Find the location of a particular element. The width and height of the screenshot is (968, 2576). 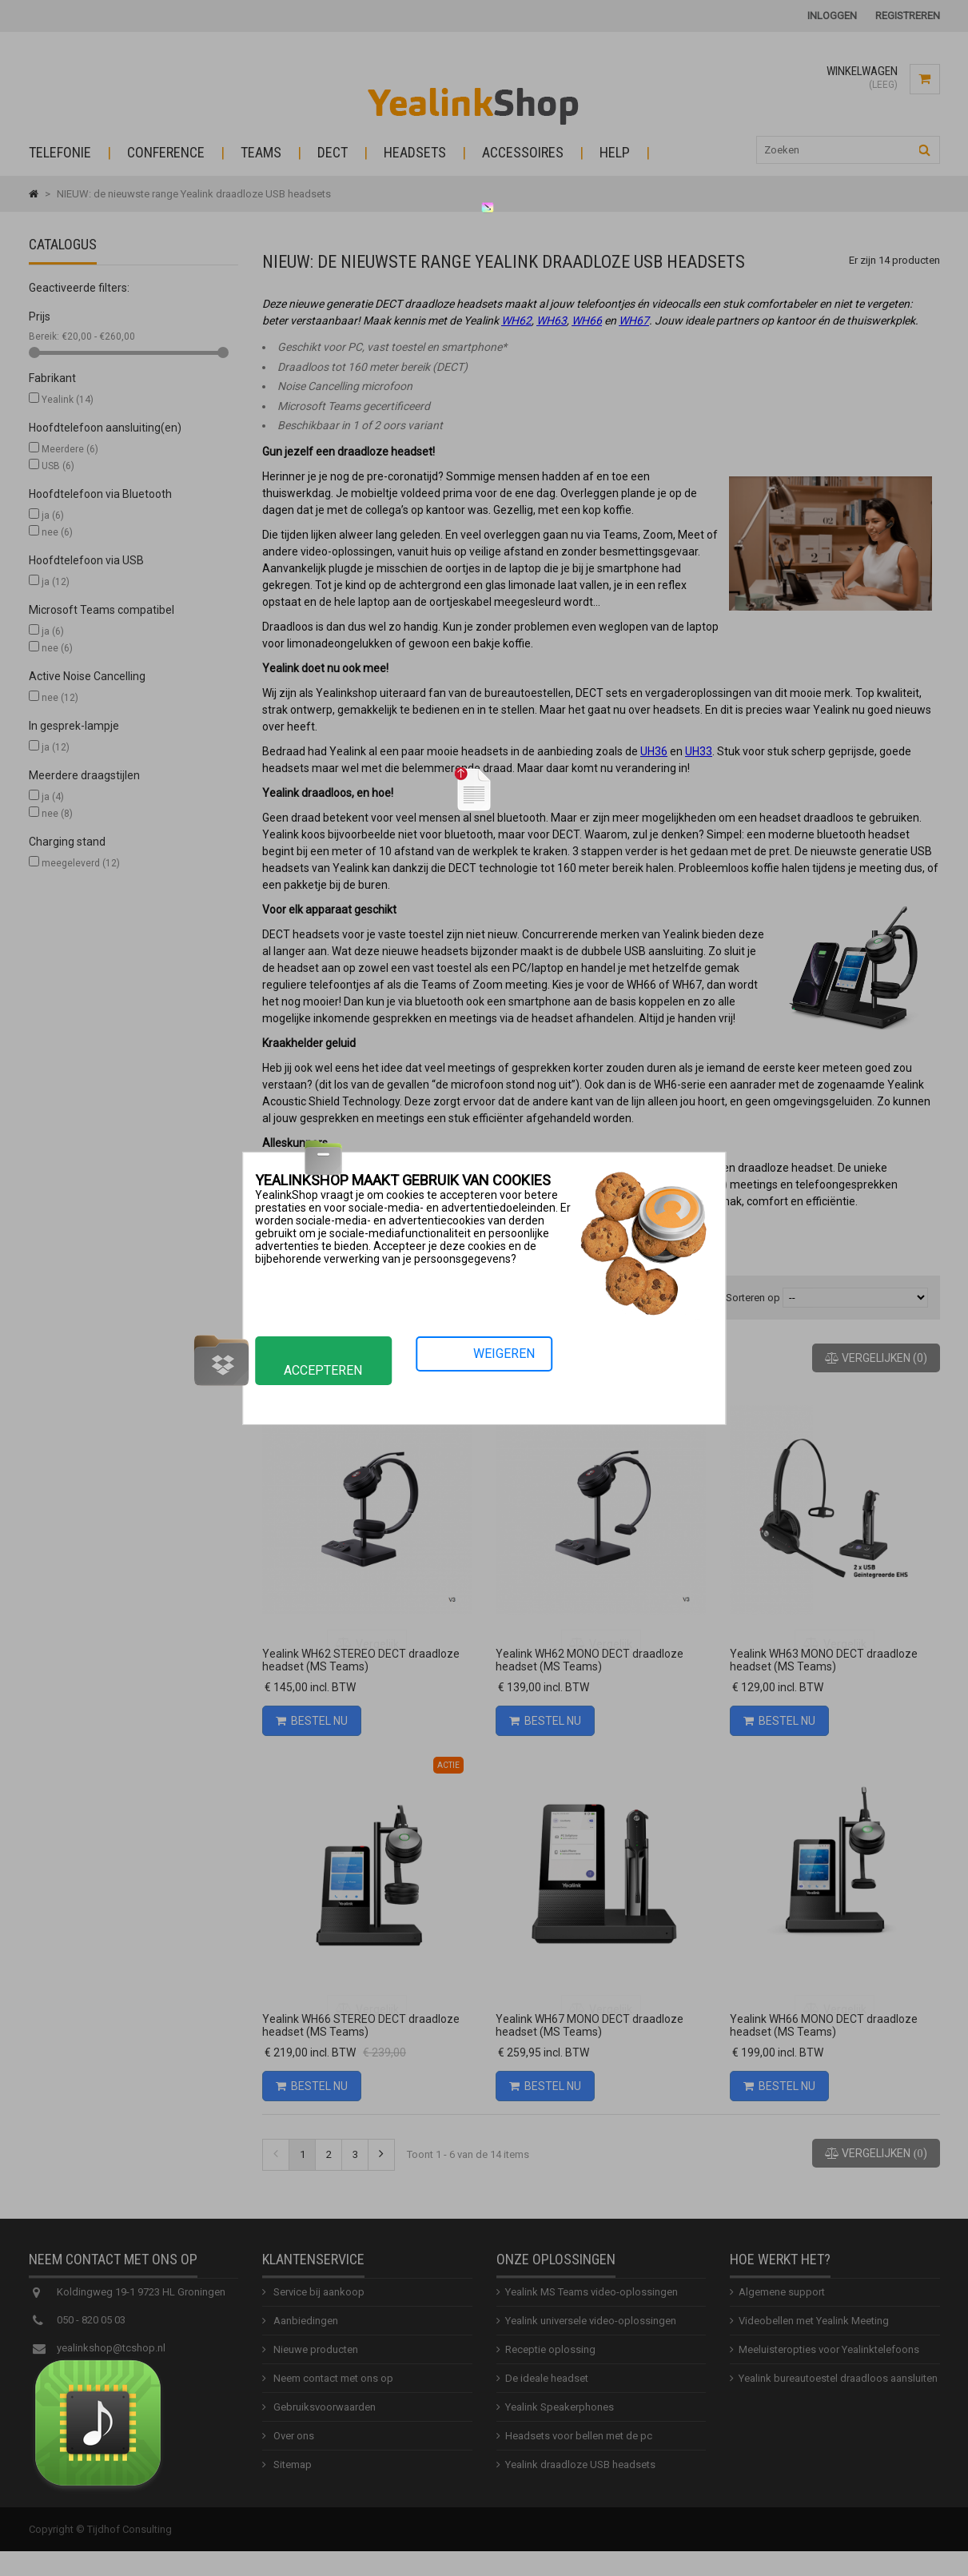

open a Krita project file is located at coordinates (488, 207).